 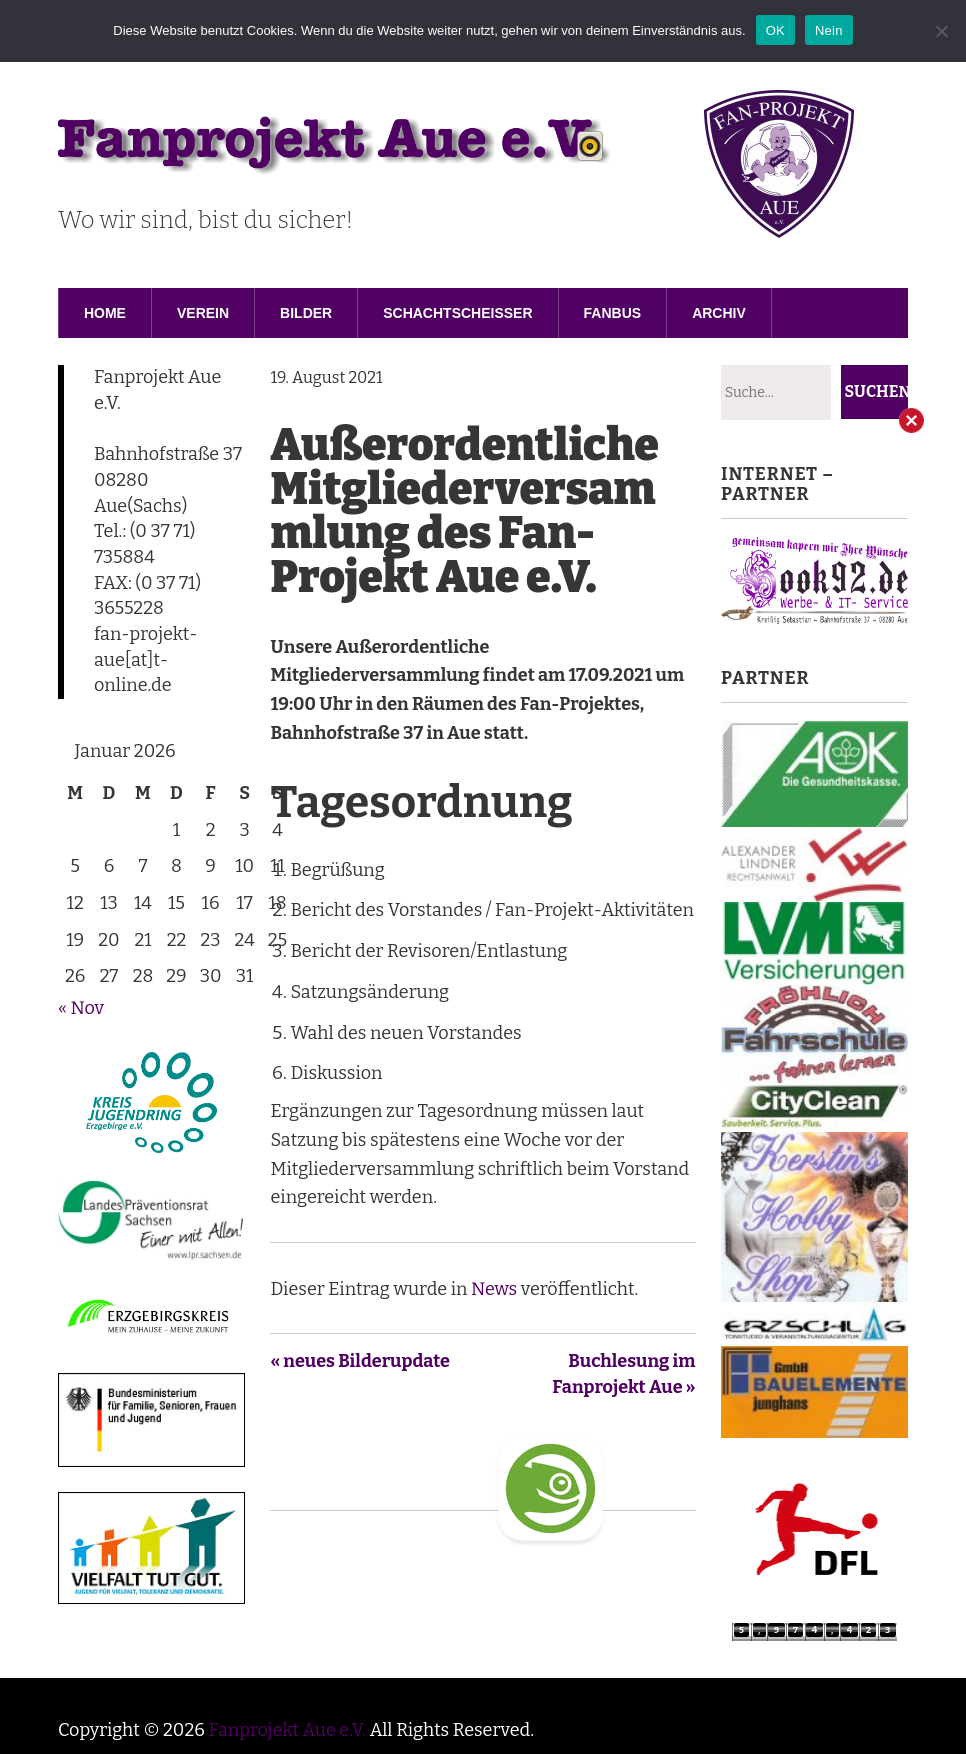 I want to click on open the openSUSE linux application, so click(x=550, y=1488).